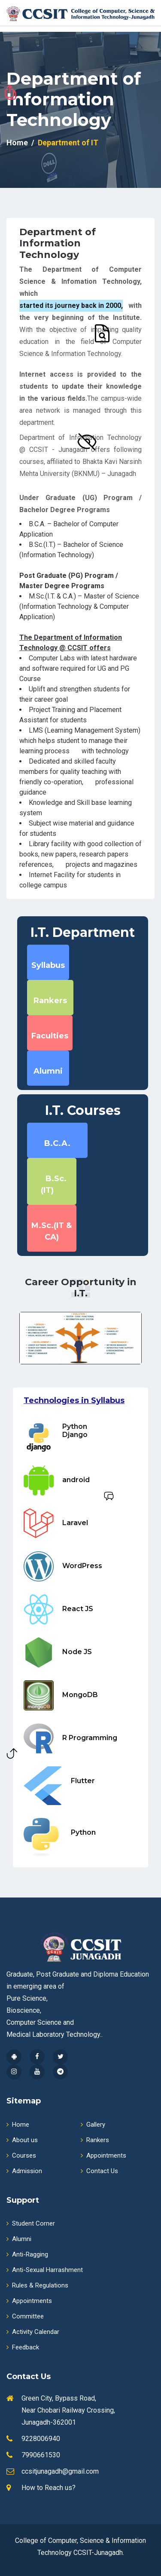  Describe the element at coordinates (10, 92) in the screenshot. I see `share or export multiple items` at that location.